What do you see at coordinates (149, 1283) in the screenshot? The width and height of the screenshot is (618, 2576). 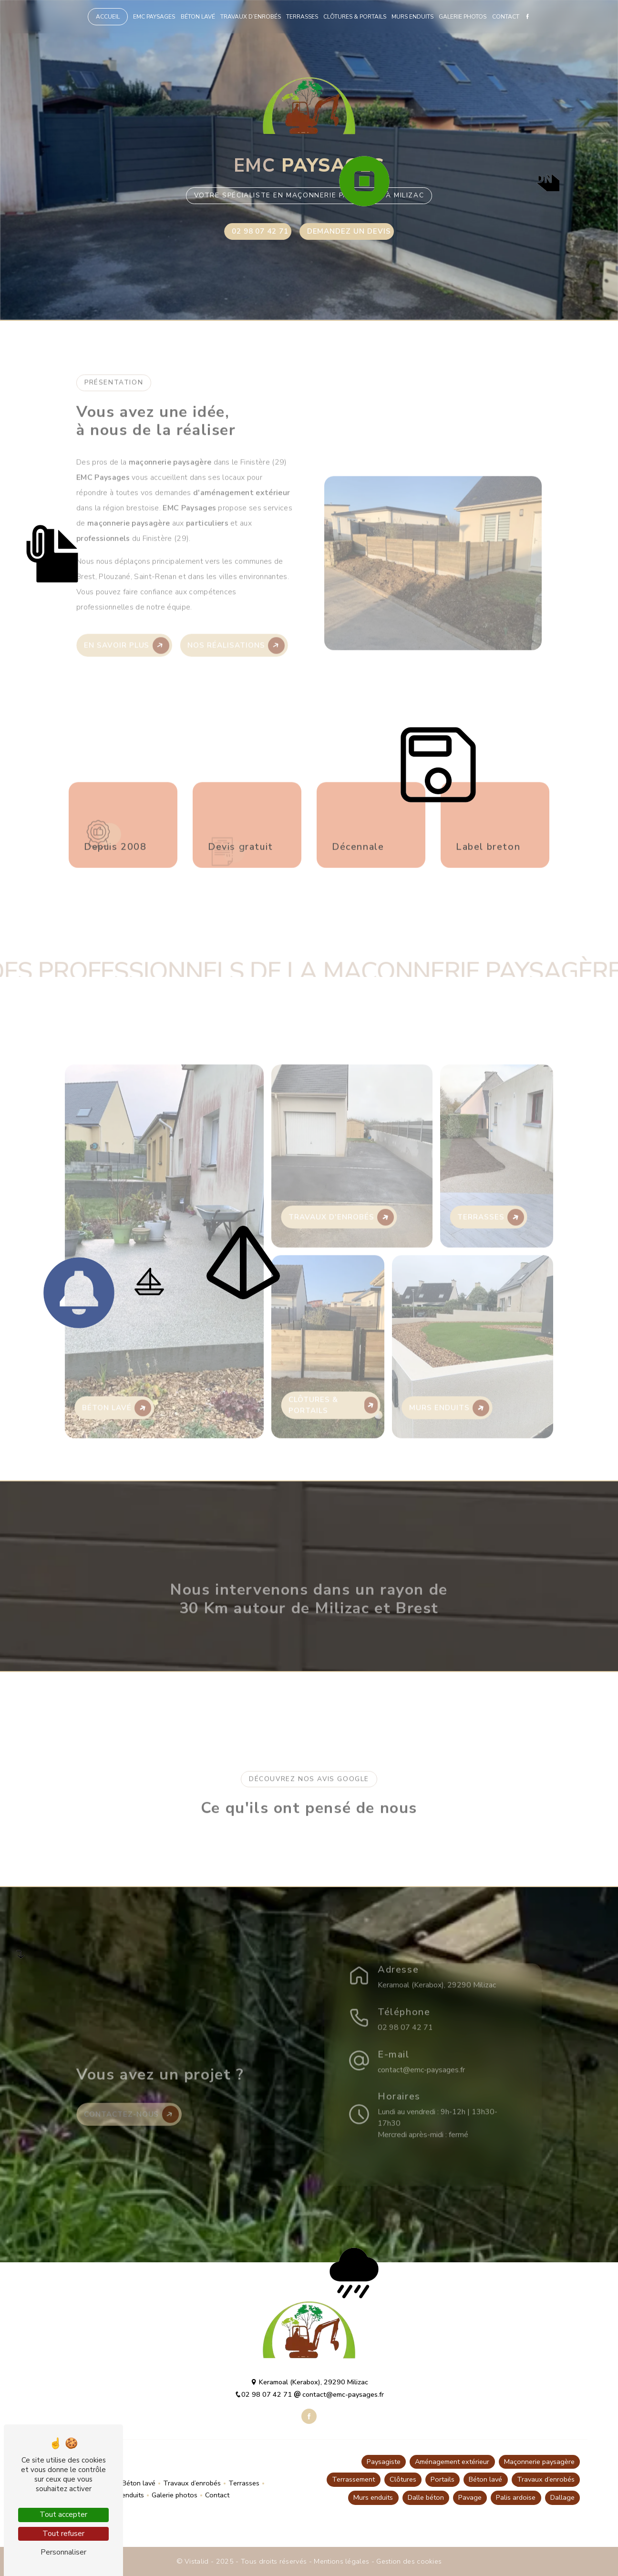 I see `access sailing or boating features` at bounding box center [149, 1283].